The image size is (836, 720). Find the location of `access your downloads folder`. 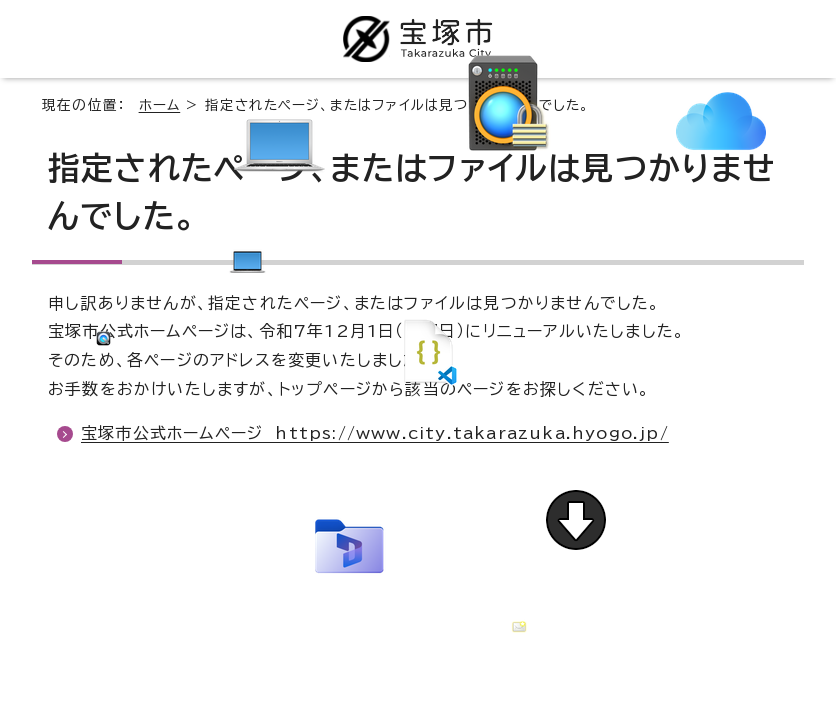

access your downloads folder is located at coordinates (576, 520).